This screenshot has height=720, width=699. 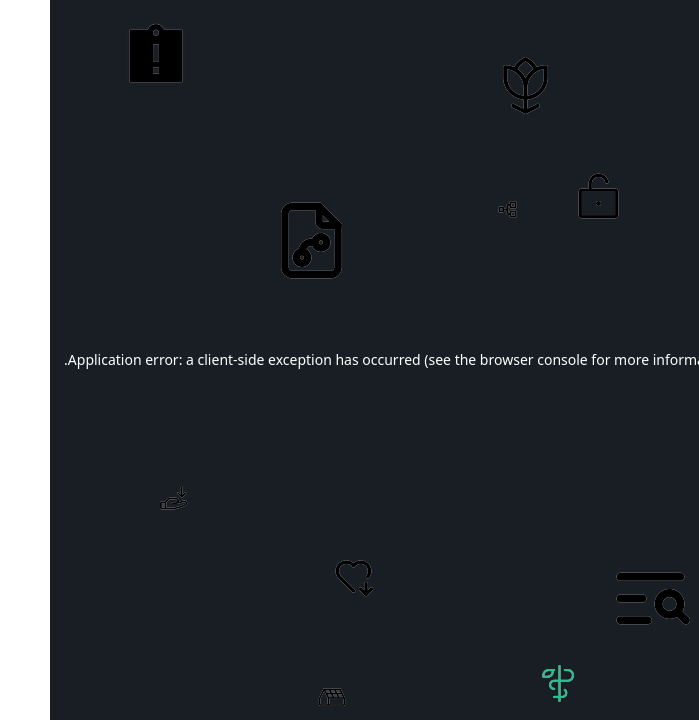 What do you see at coordinates (508, 209) in the screenshot?
I see `view hierarchical data structure` at bounding box center [508, 209].